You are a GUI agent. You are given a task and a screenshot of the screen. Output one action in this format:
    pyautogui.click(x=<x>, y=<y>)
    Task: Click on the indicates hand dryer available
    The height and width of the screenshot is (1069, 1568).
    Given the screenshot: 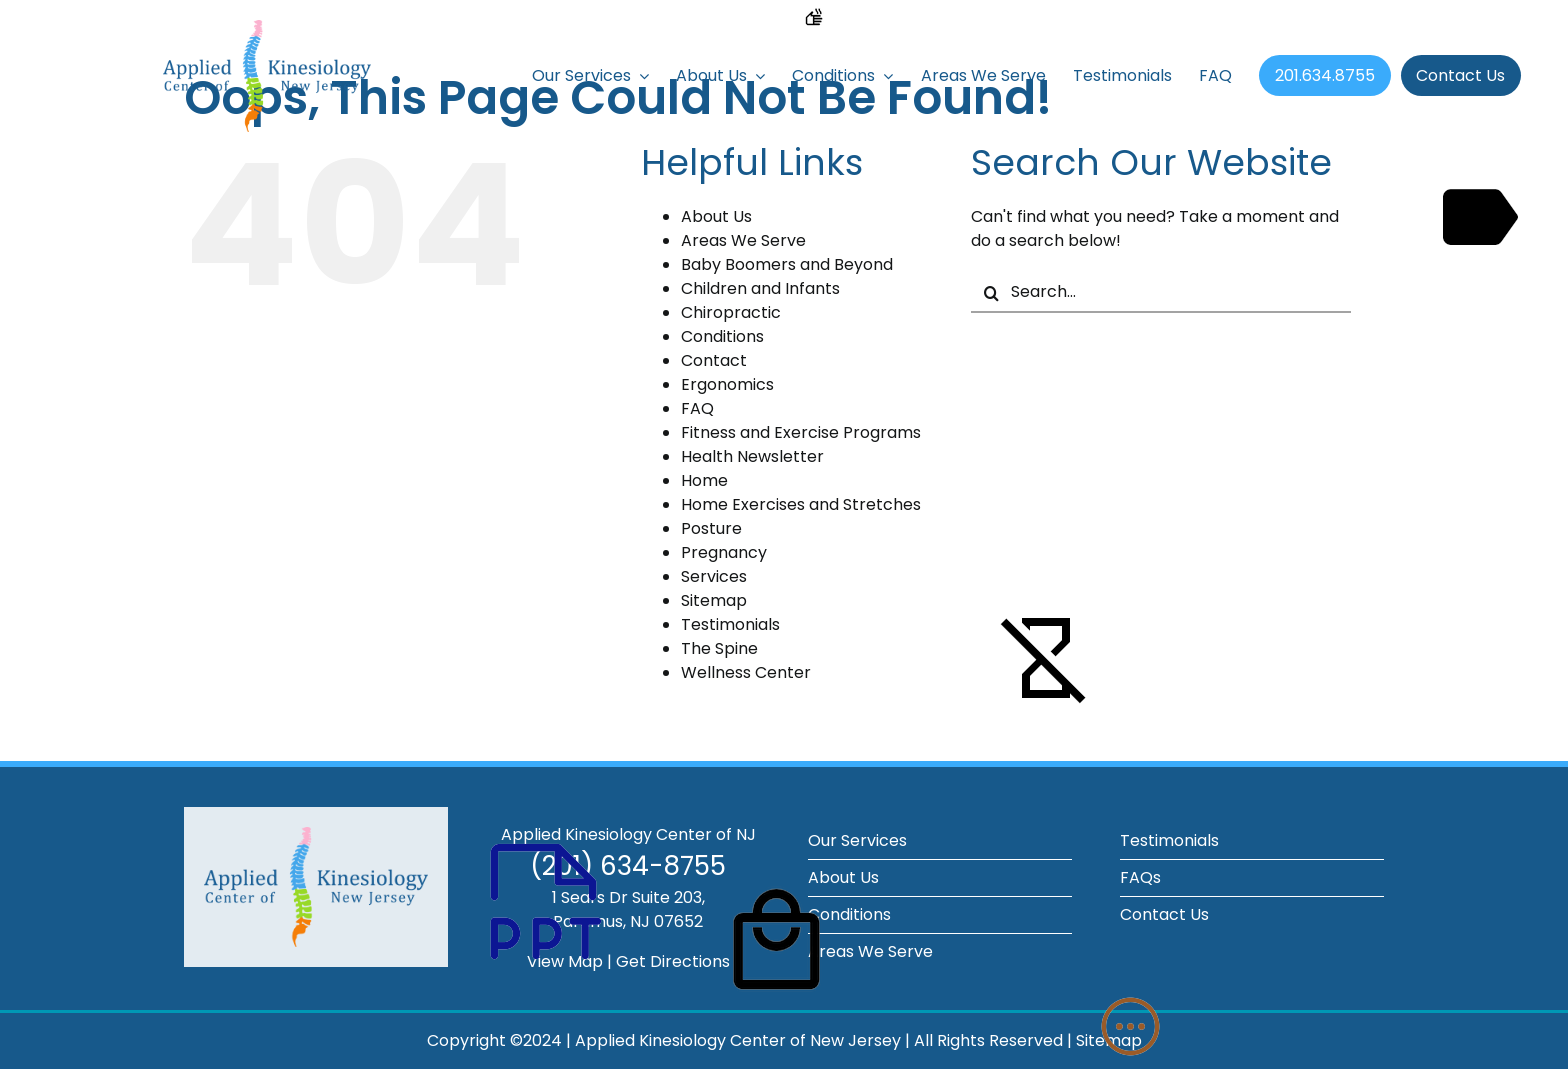 What is the action you would take?
    pyautogui.click(x=814, y=16)
    